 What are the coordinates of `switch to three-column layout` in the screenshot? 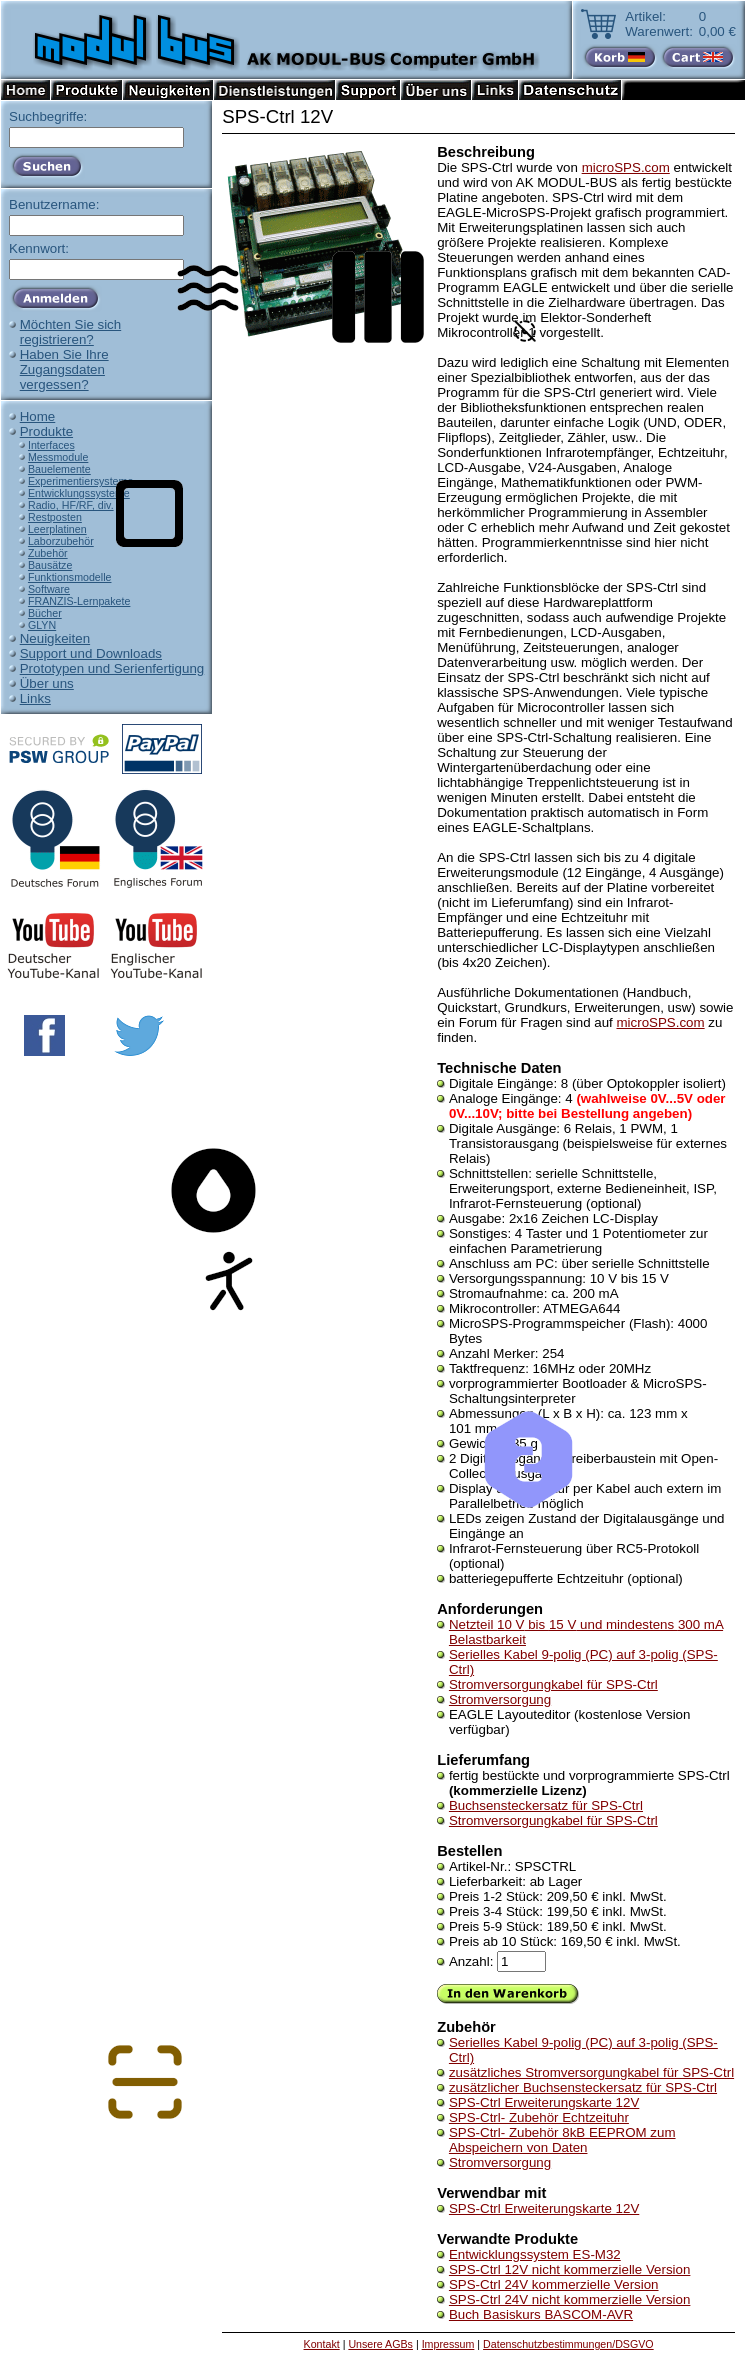 It's located at (378, 297).